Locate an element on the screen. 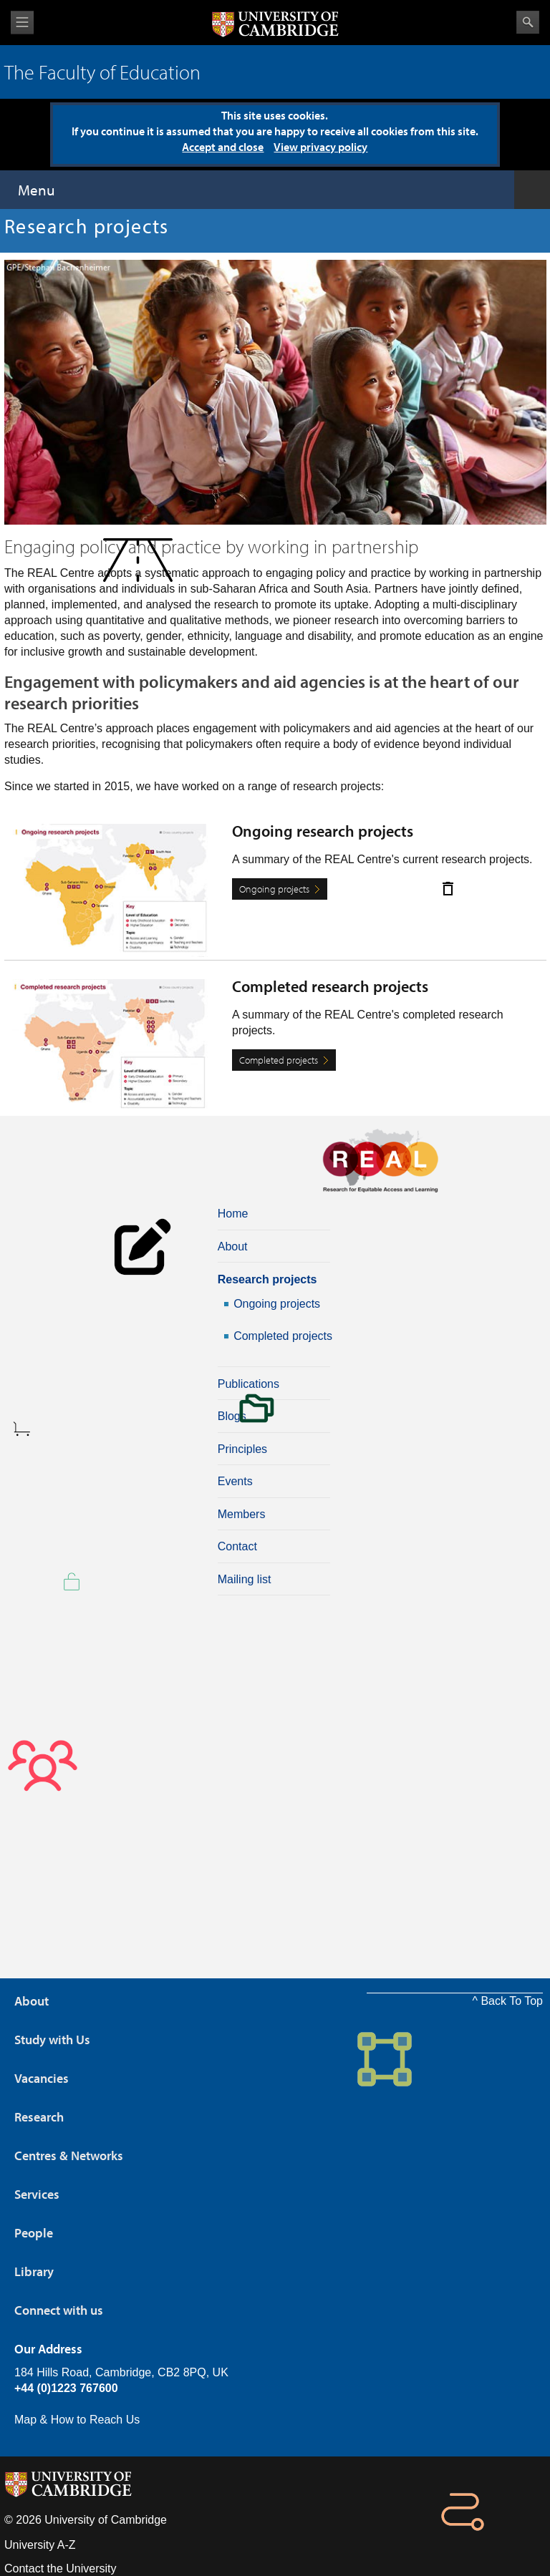  unlocked or unsecured state is located at coordinates (72, 1583).